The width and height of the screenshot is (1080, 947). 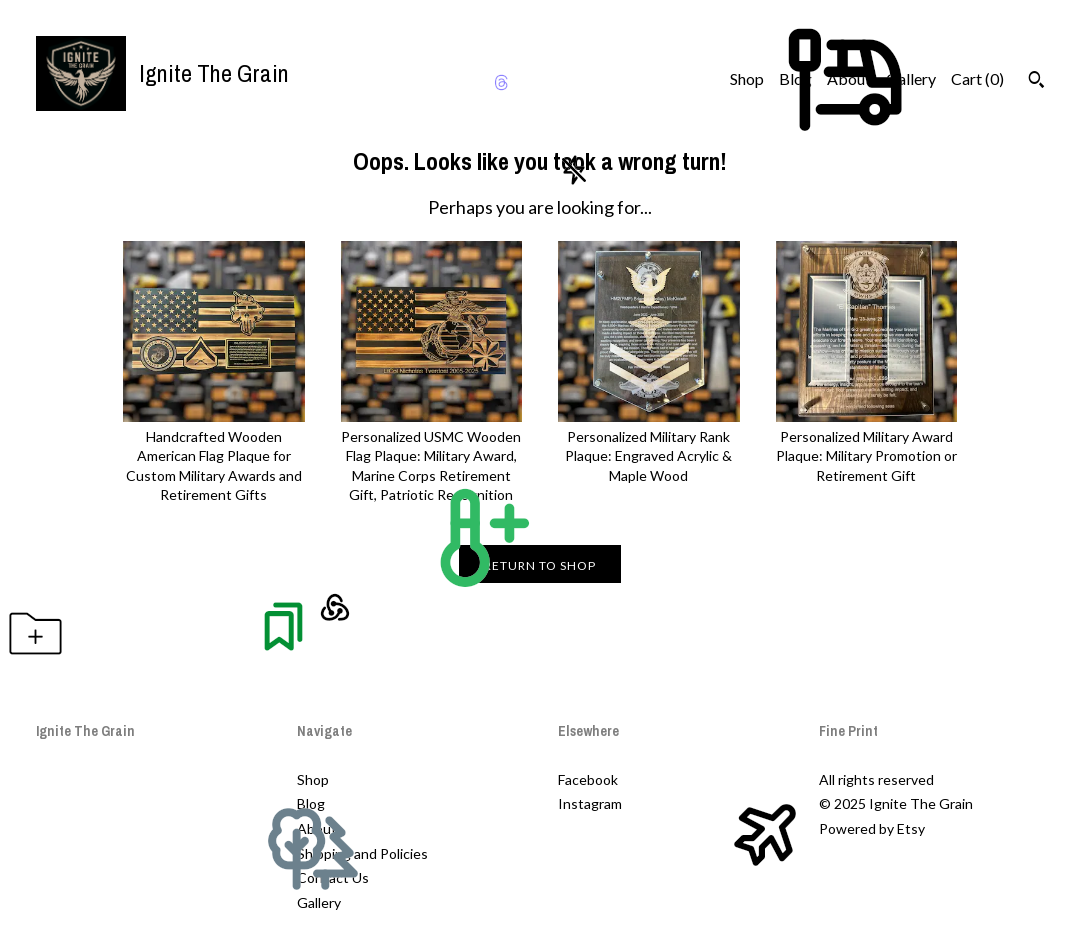 What do you see at coordinates (283, 626) in the screenshot?
I see `view your saved bookmarks` at bounding box center [283, 626].